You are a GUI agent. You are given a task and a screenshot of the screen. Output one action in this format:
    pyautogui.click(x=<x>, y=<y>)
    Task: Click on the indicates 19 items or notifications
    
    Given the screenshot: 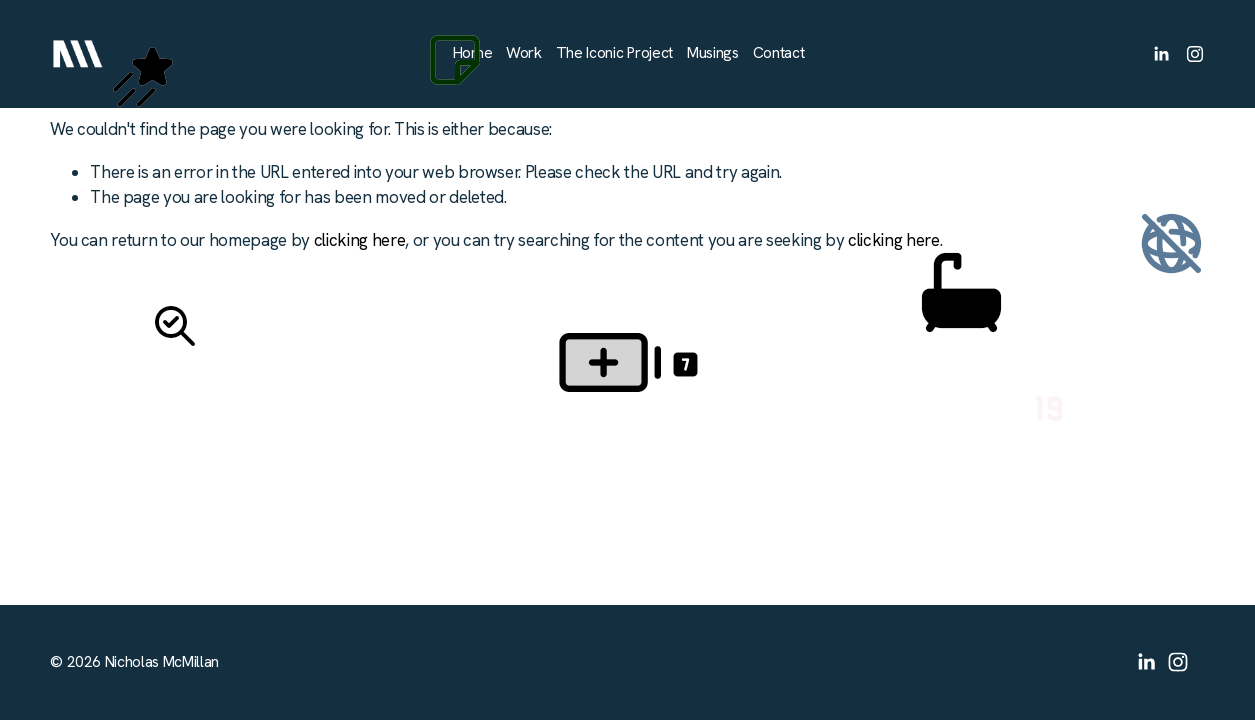 What is the action you would take?
    pyautogui.click(x=1047, y=408)
    